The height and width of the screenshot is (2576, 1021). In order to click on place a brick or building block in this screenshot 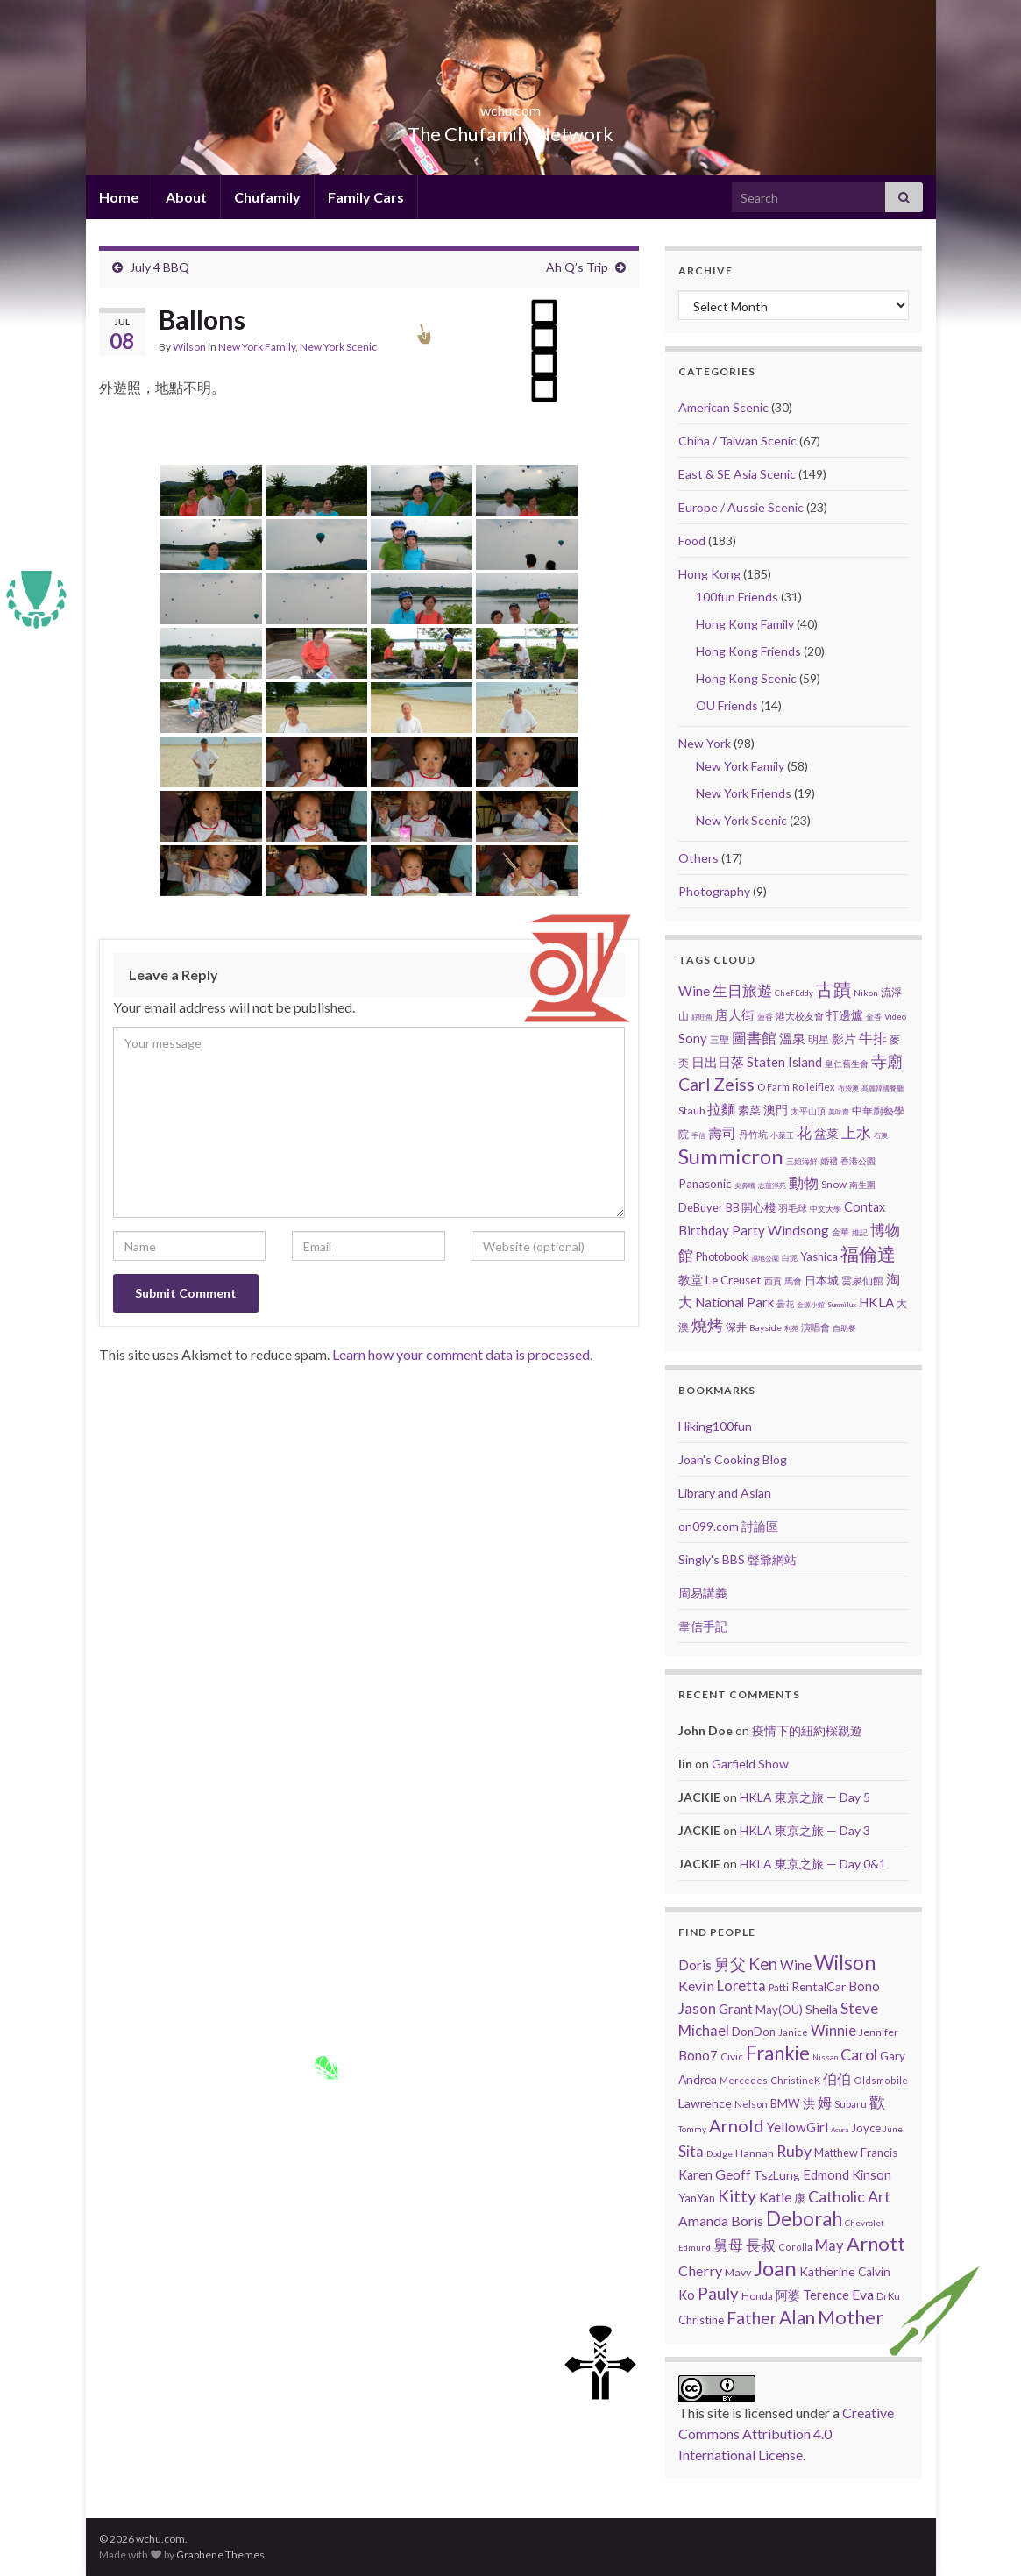, I will do `click(544, 351)`.